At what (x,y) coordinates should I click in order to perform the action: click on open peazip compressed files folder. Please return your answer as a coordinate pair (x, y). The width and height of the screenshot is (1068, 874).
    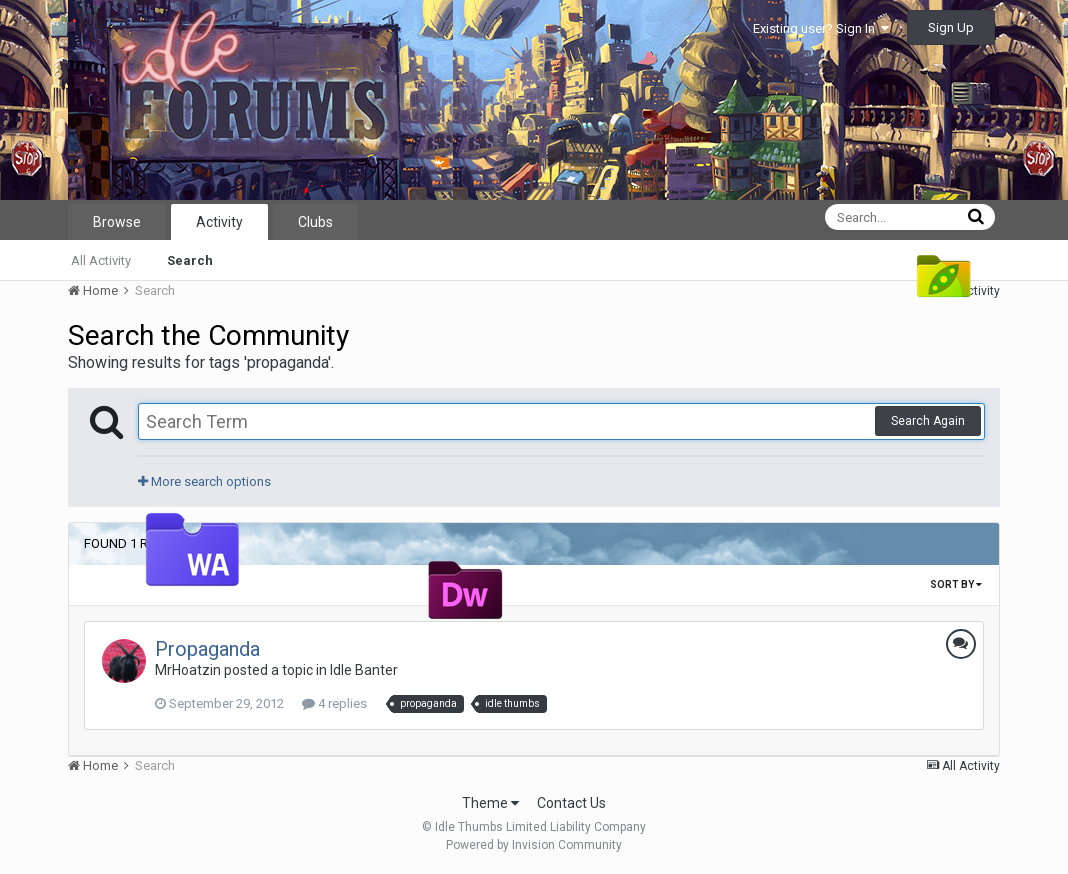
    Looking at the image, I should click on (943, 277).